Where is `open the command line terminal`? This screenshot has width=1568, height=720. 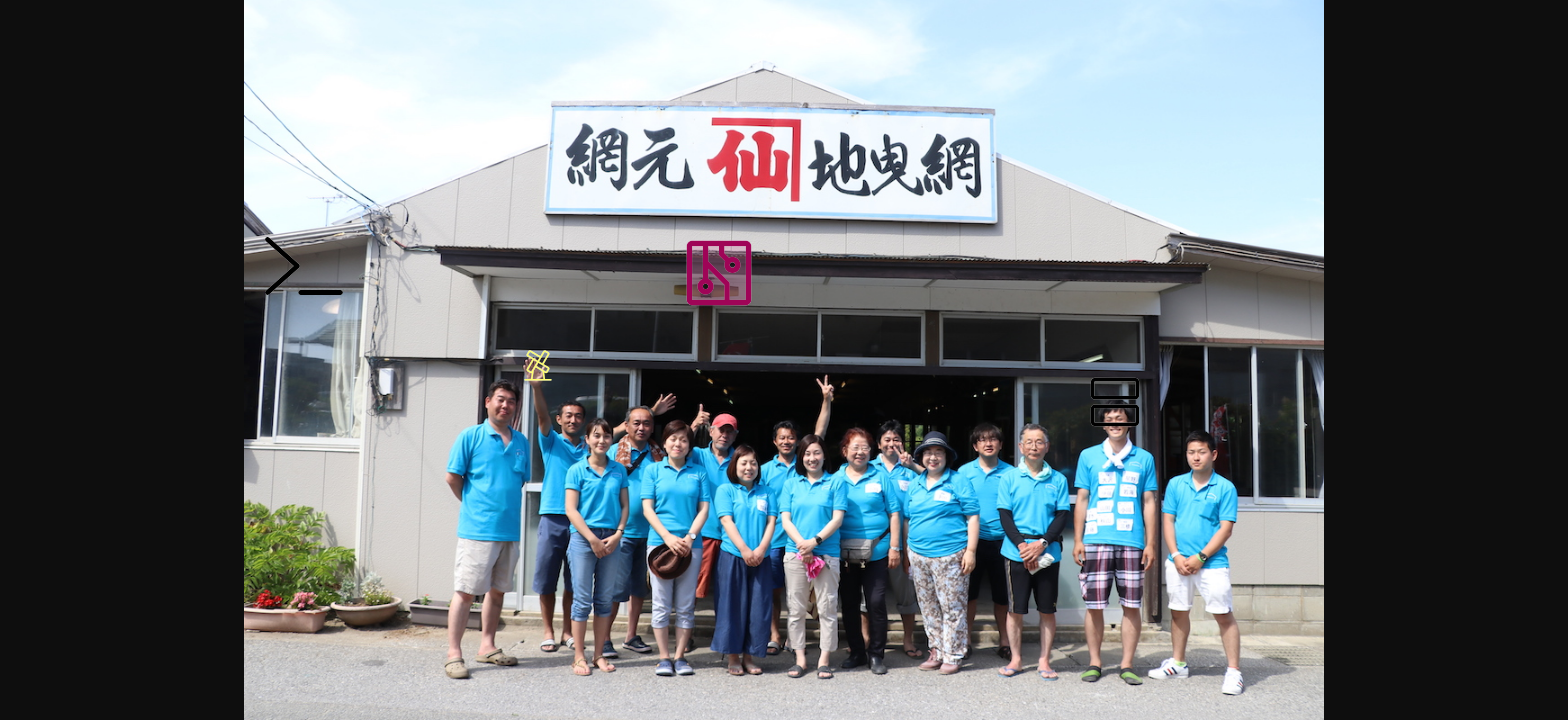
open the command line terminal is located at coordinates (304, 266).